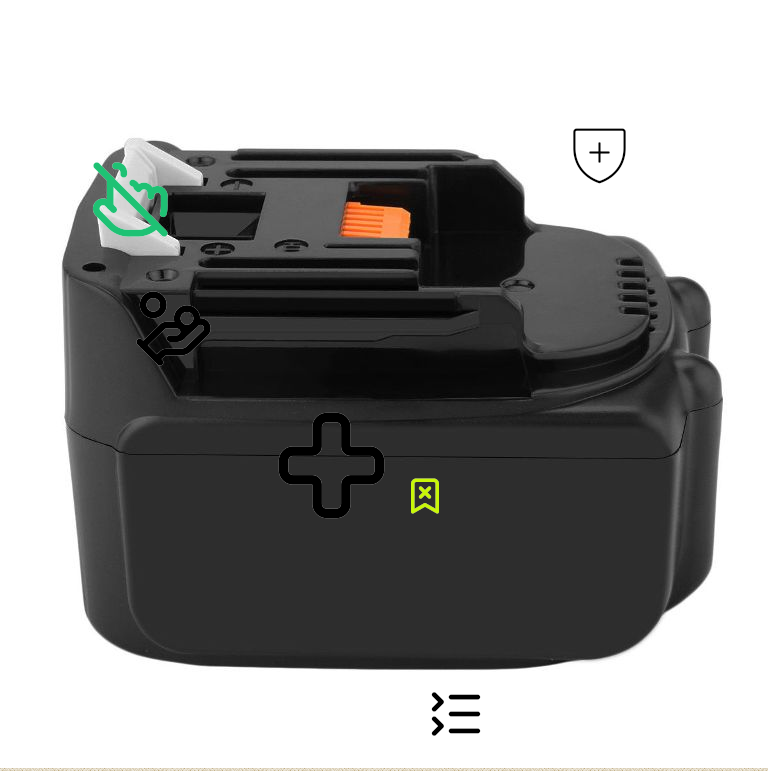 The height and width of the screenshot is (771, 768). Describe the element at coordinates (599, 152) in the screenshot. I see `add new security protection` at that location.